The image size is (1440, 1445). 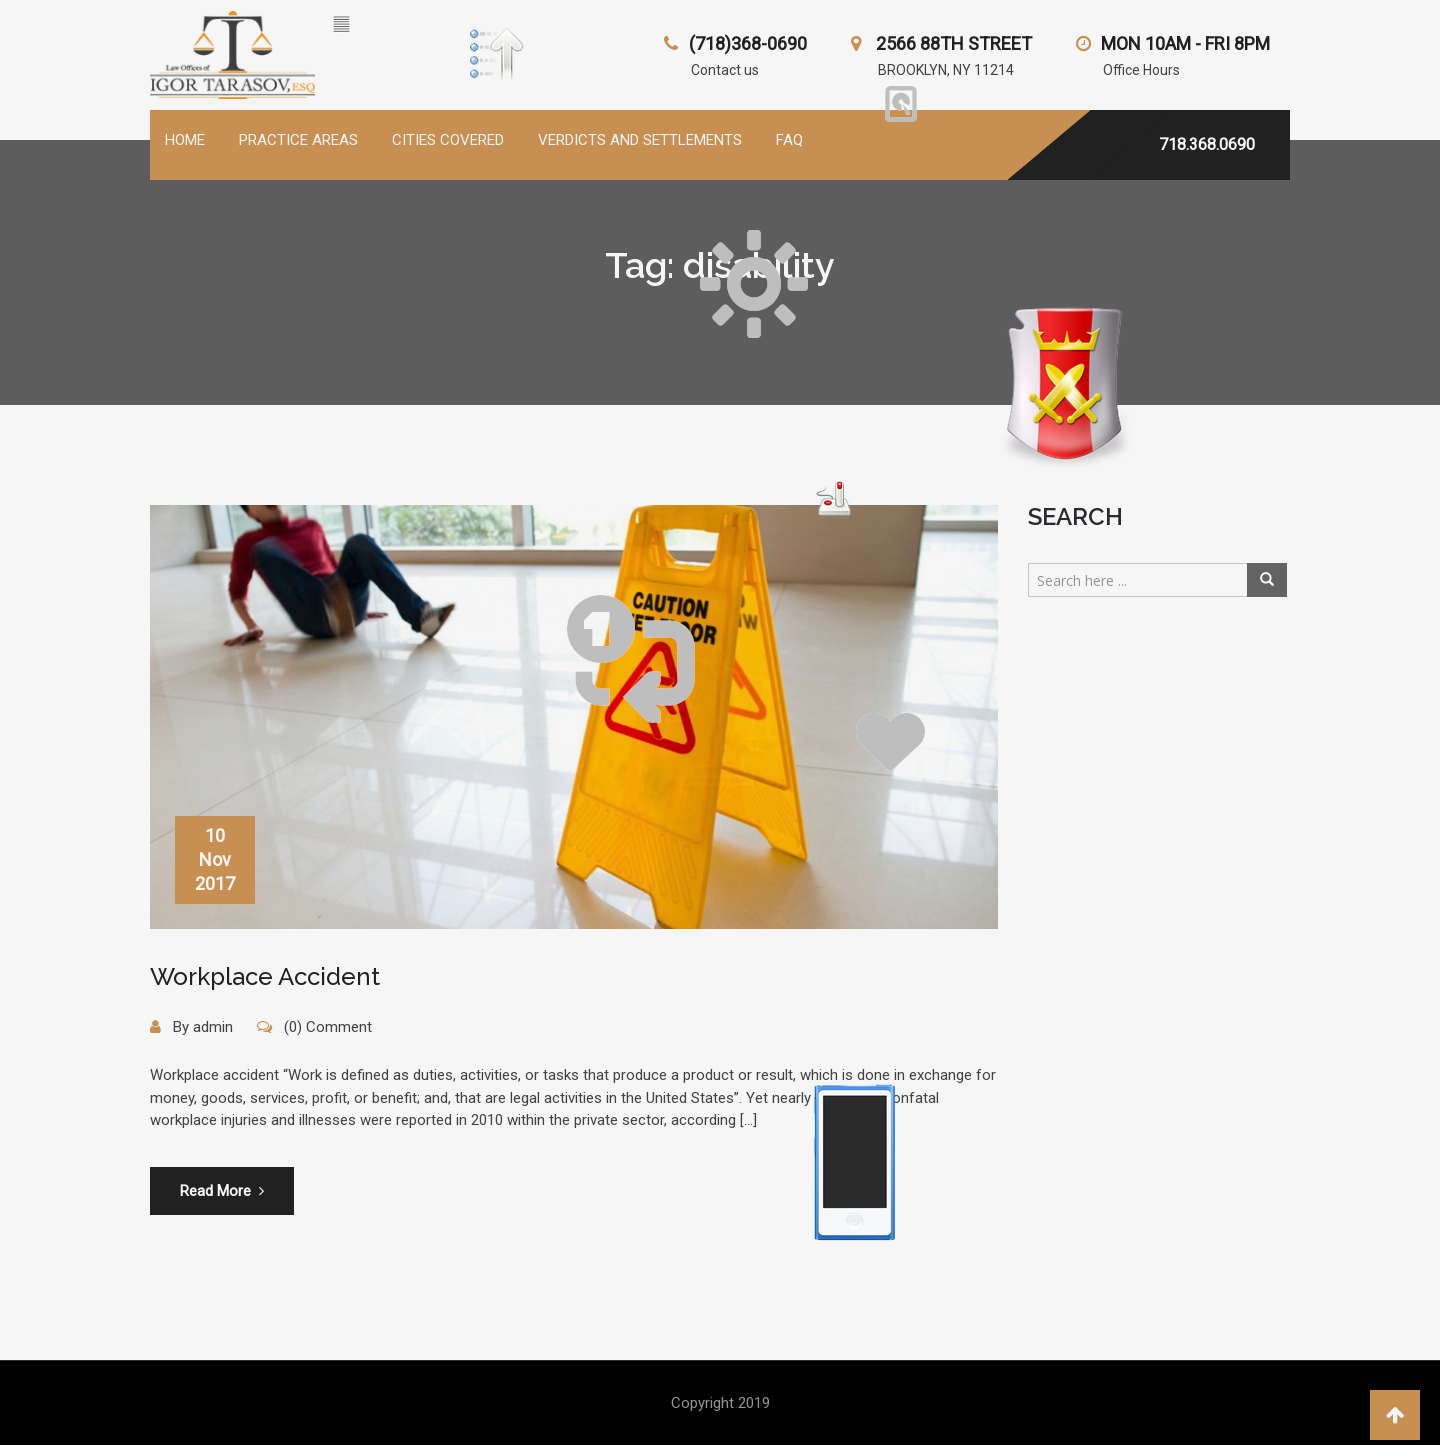 What do you see at coordinates (854, 1162) in the screenshot?
I see `iPod nano device connected` at bounding box center [854, 1162].